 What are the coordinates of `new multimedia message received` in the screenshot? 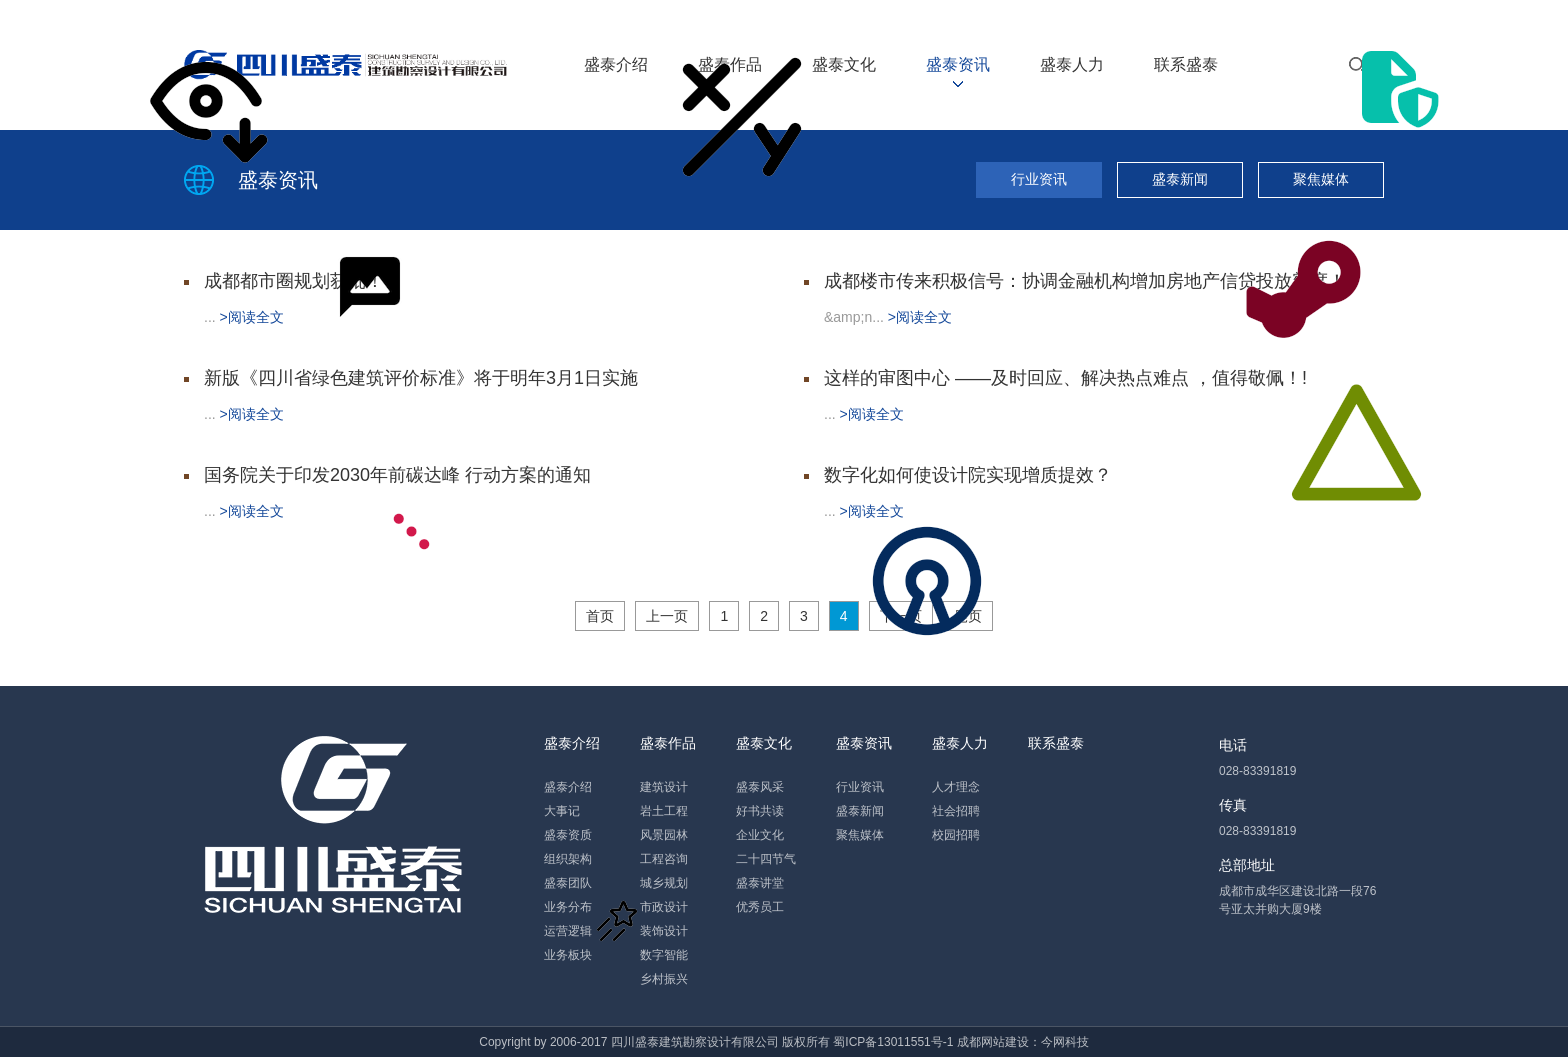 It's located at (370, 287).